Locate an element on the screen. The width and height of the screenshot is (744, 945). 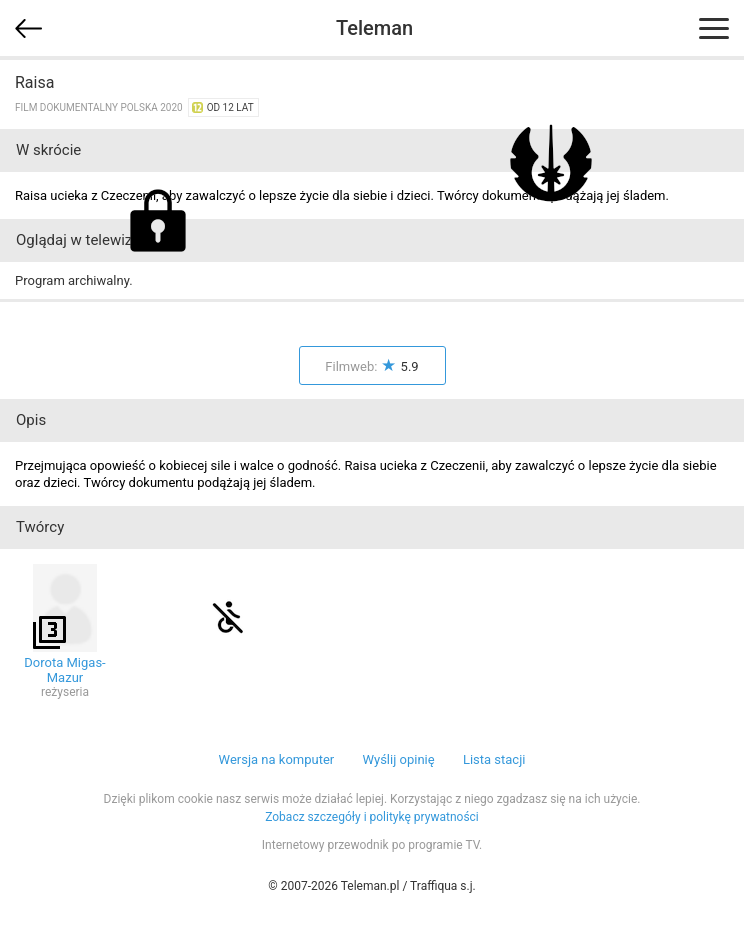
filter or view the third item in a sequence is located at coordinates (49, 632).